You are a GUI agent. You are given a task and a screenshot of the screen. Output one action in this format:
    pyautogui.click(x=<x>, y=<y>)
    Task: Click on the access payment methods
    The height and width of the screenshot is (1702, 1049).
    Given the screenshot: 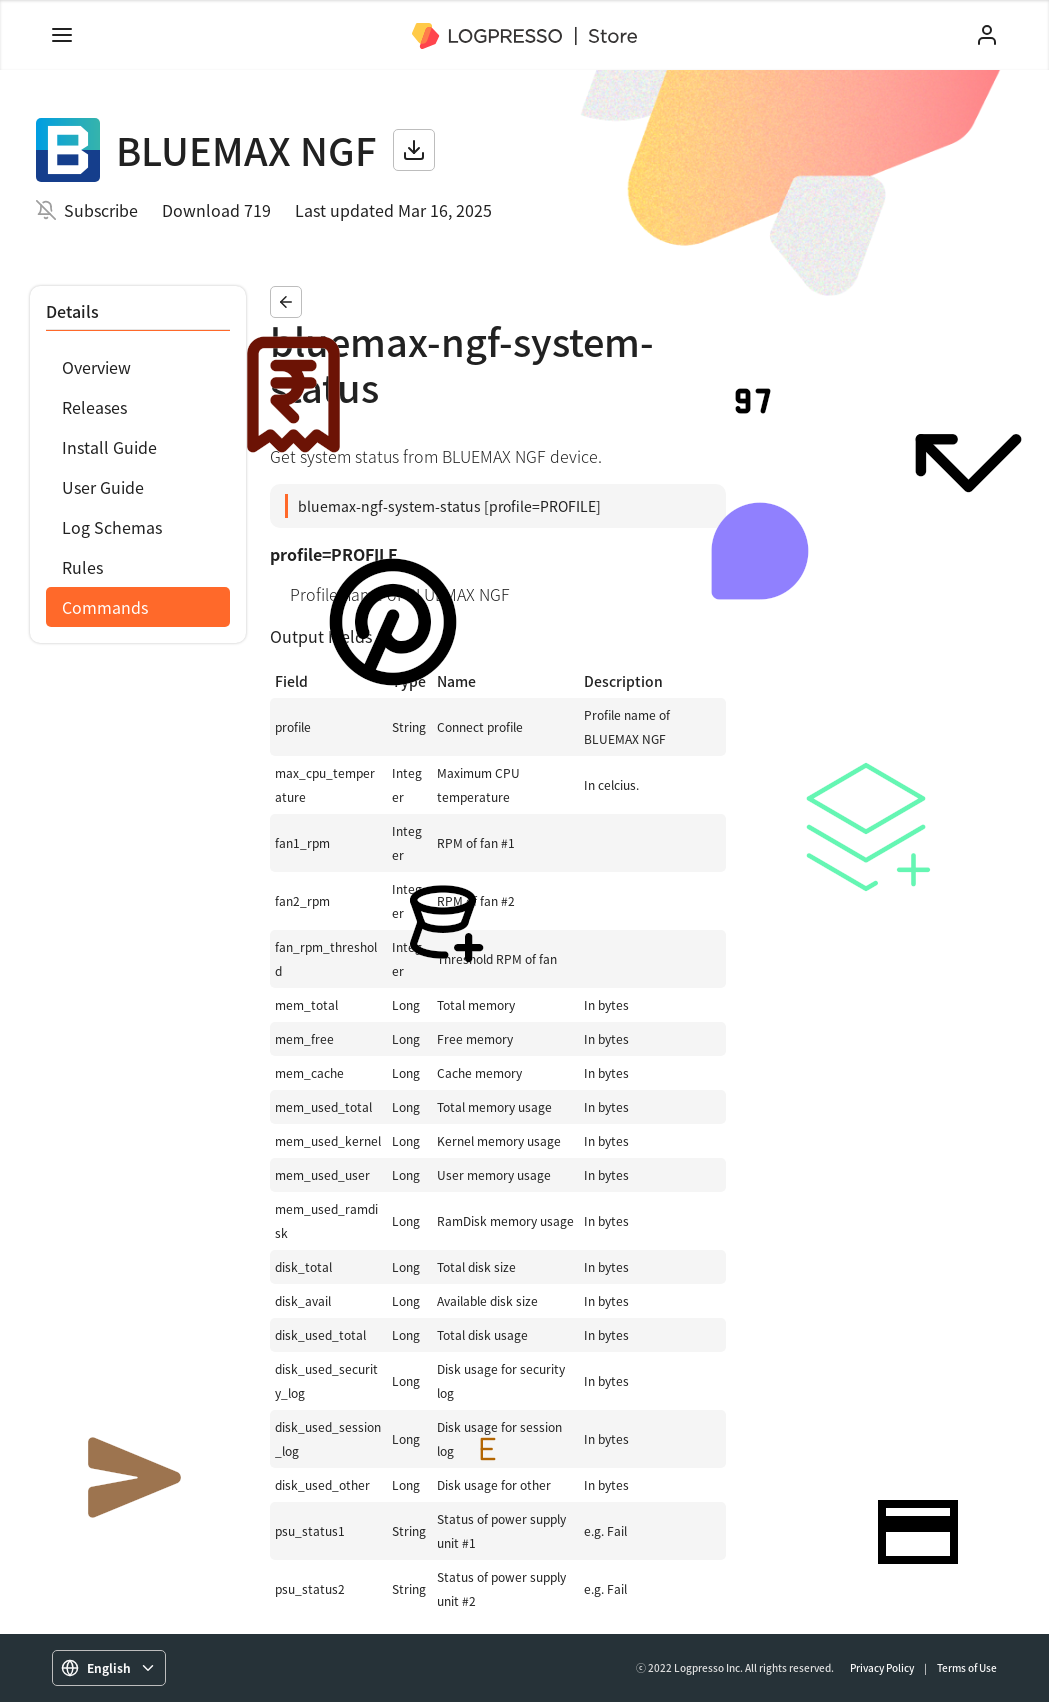 What is the action you would take?
    pyautogui.click(x=918, y=1532)
    